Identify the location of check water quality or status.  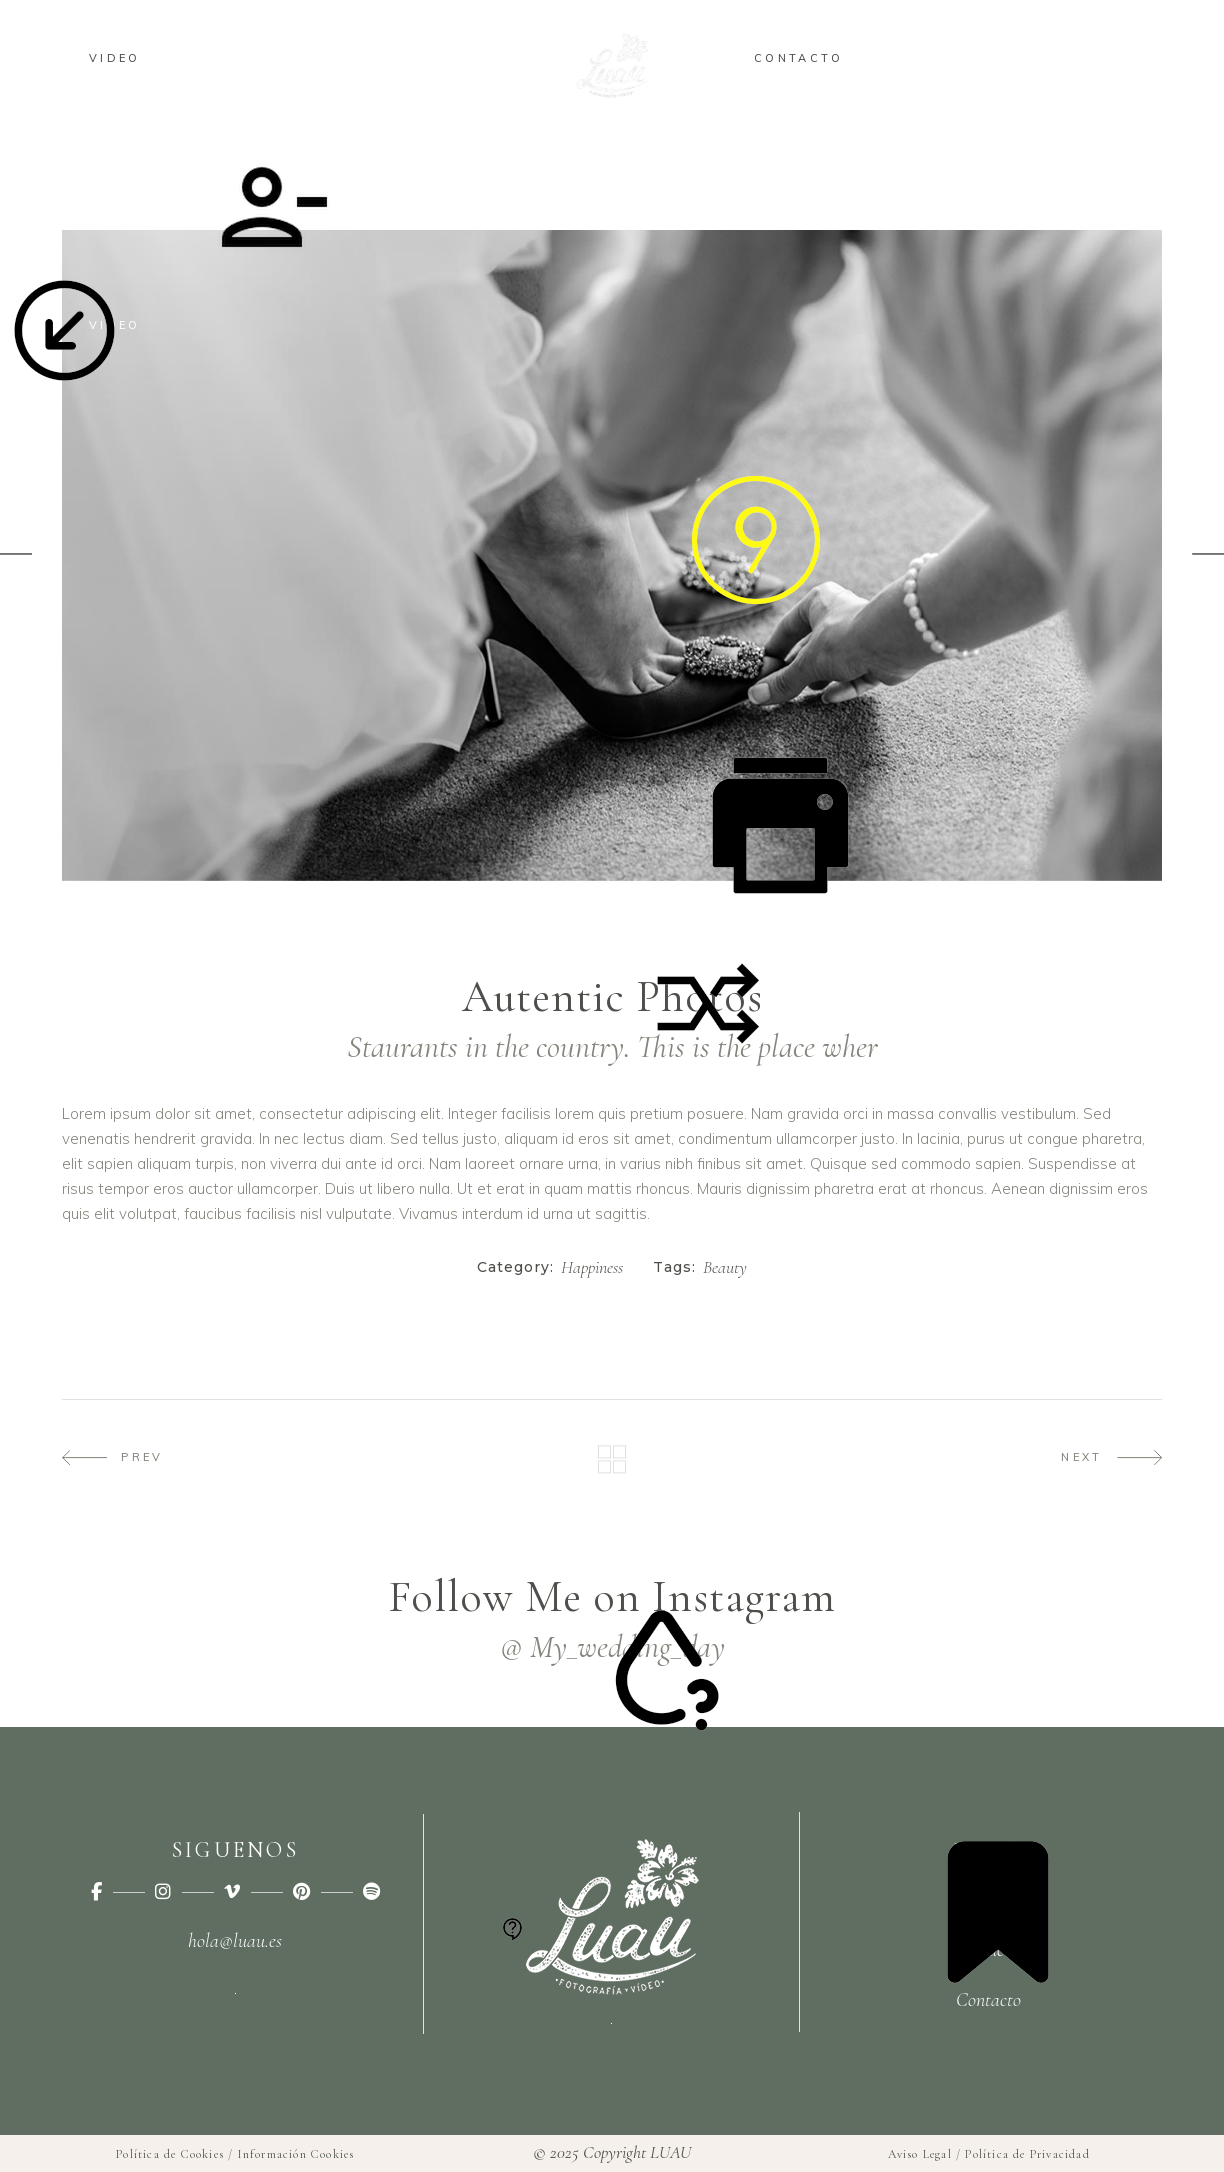
(661, 1667).